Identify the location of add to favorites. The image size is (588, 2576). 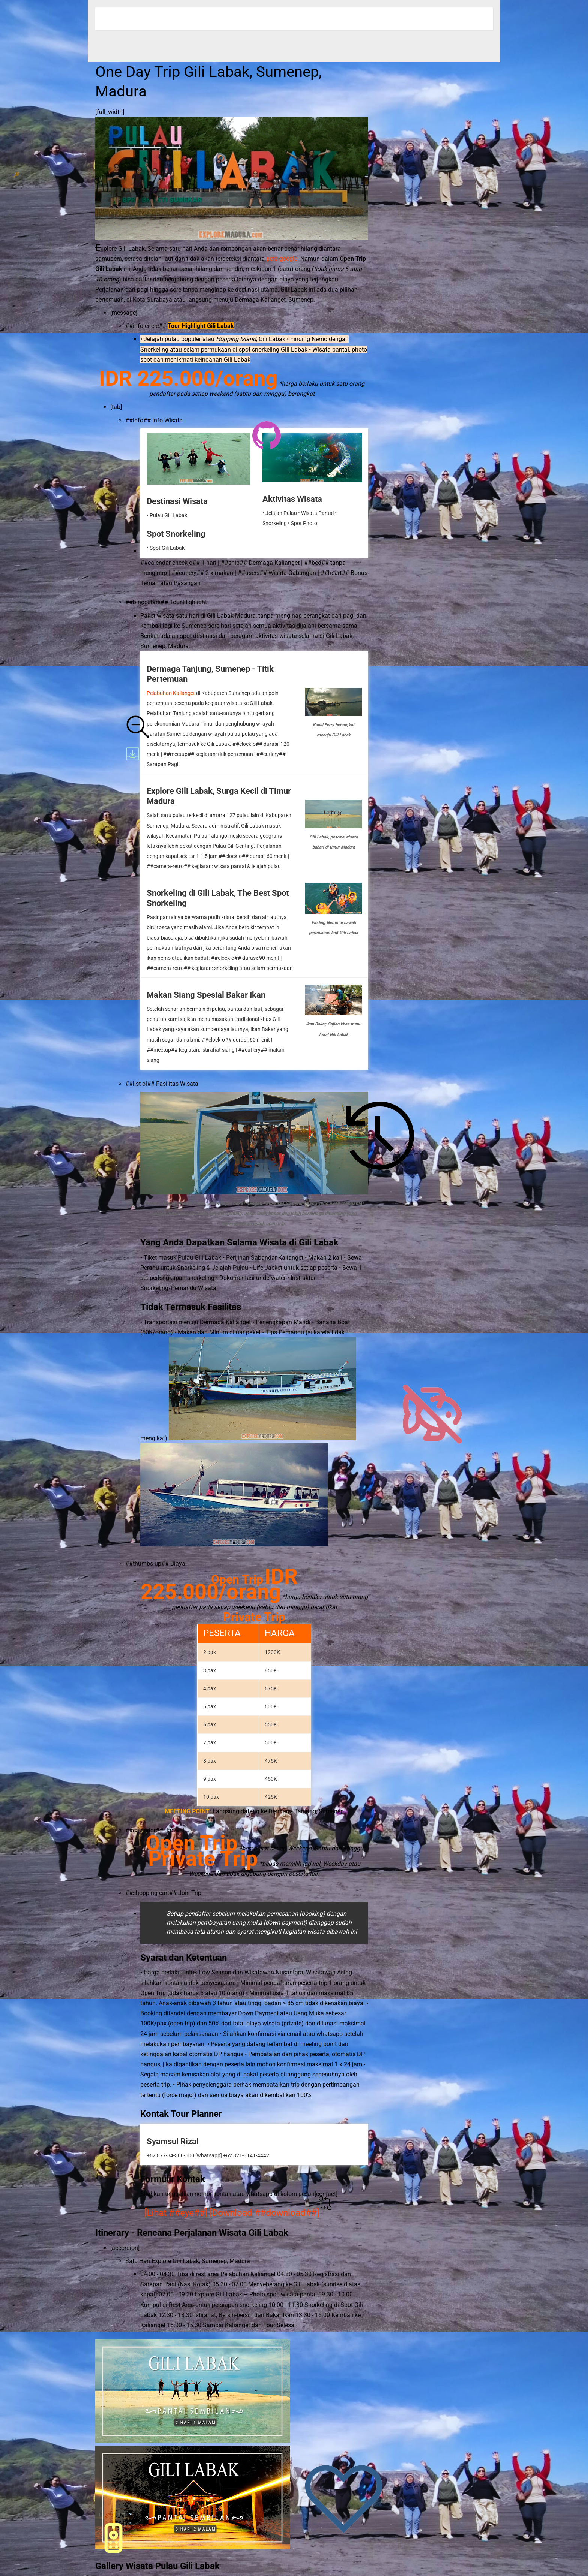
(344, 2498).